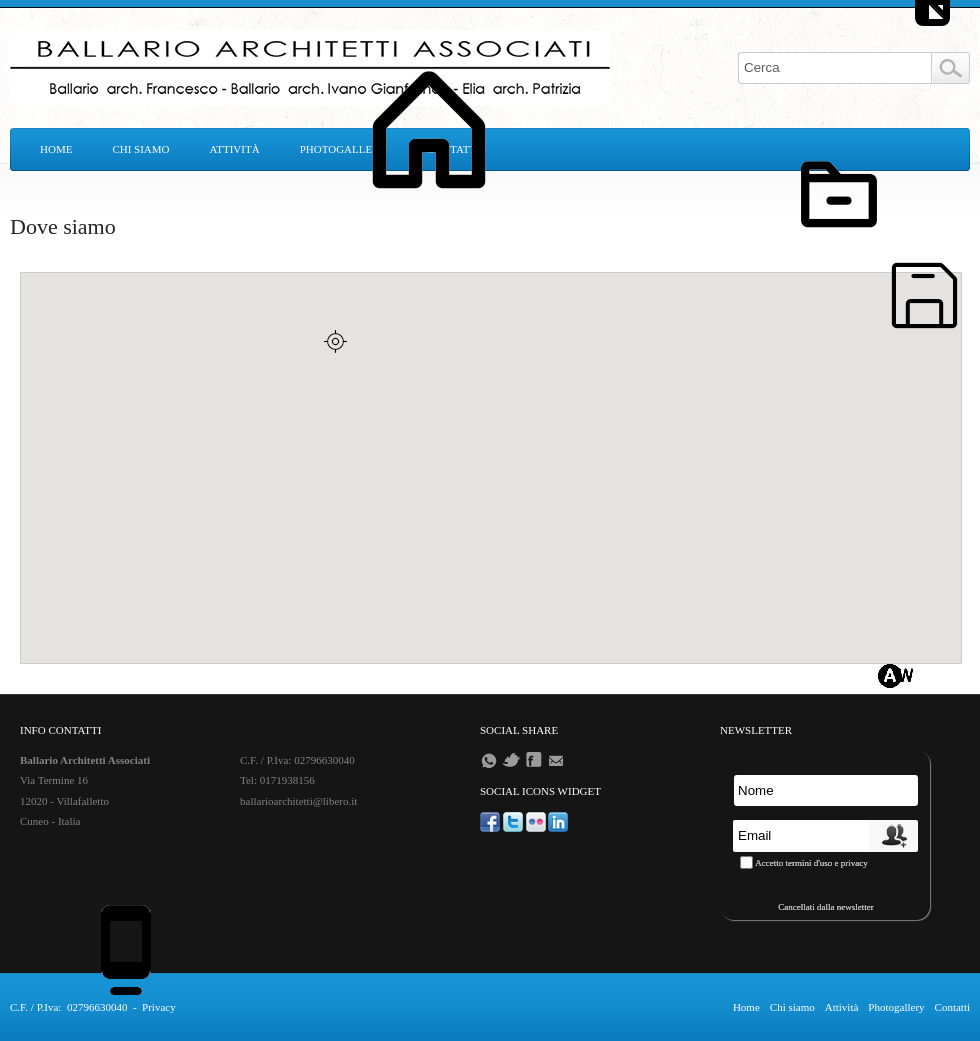 The width and height of the screenshot is (980, 1041). Describe the element at coordinates (839, 195) in the screenshot. I see `remove a folder from your files` at that location.